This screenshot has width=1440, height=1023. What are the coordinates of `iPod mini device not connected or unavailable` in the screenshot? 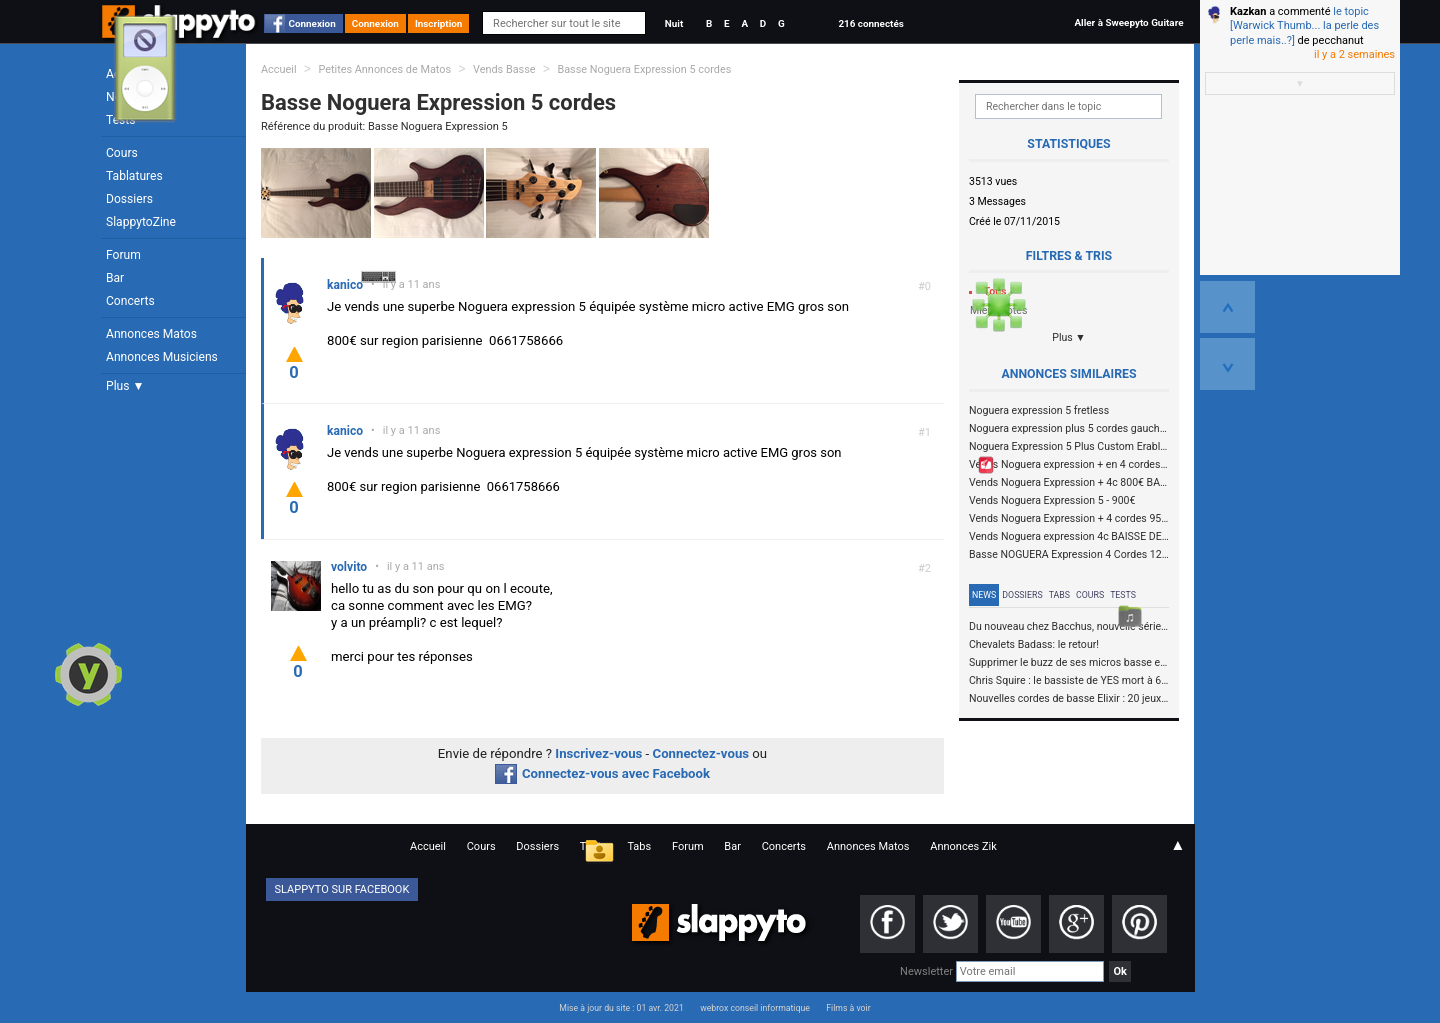 It's located at (145, 69).